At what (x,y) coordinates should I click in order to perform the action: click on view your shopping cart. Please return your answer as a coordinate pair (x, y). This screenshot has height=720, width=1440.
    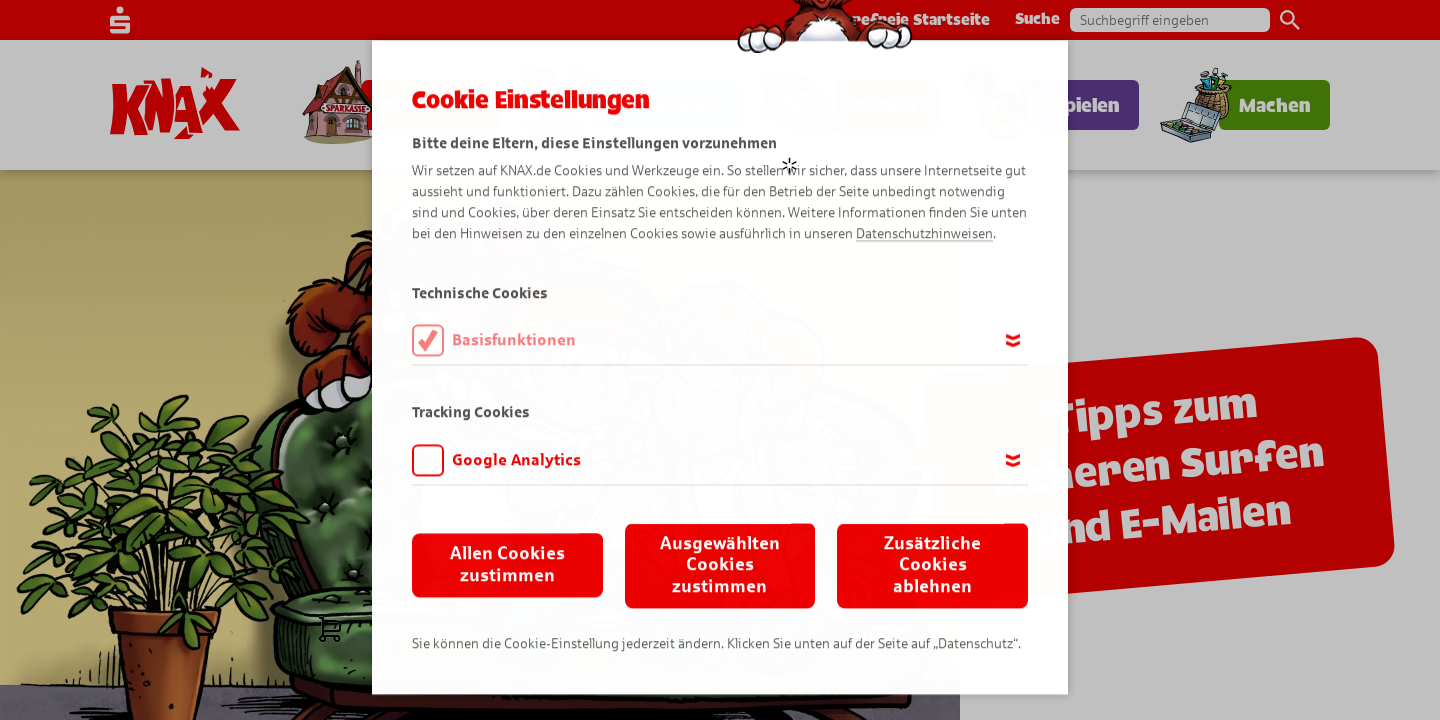
    Looking at the image, I should click on (330, 629).